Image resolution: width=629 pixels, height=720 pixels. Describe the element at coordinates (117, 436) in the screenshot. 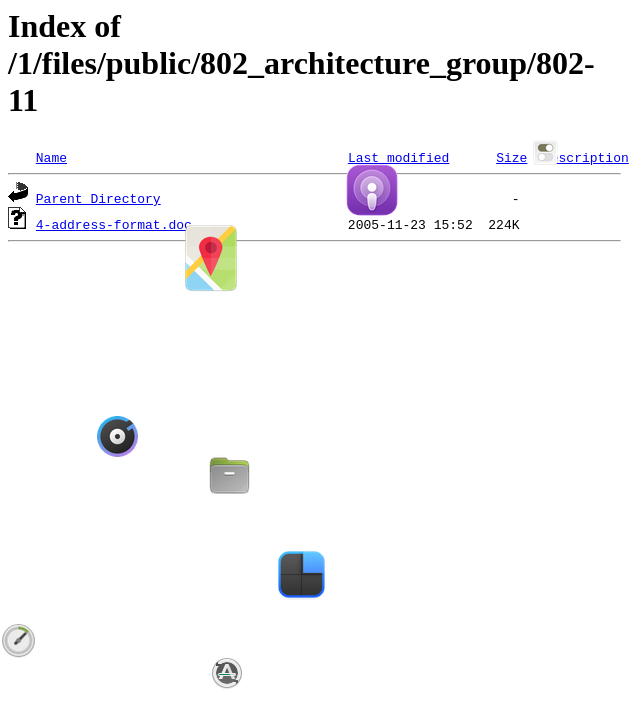

I see `open groove music app` at that location.